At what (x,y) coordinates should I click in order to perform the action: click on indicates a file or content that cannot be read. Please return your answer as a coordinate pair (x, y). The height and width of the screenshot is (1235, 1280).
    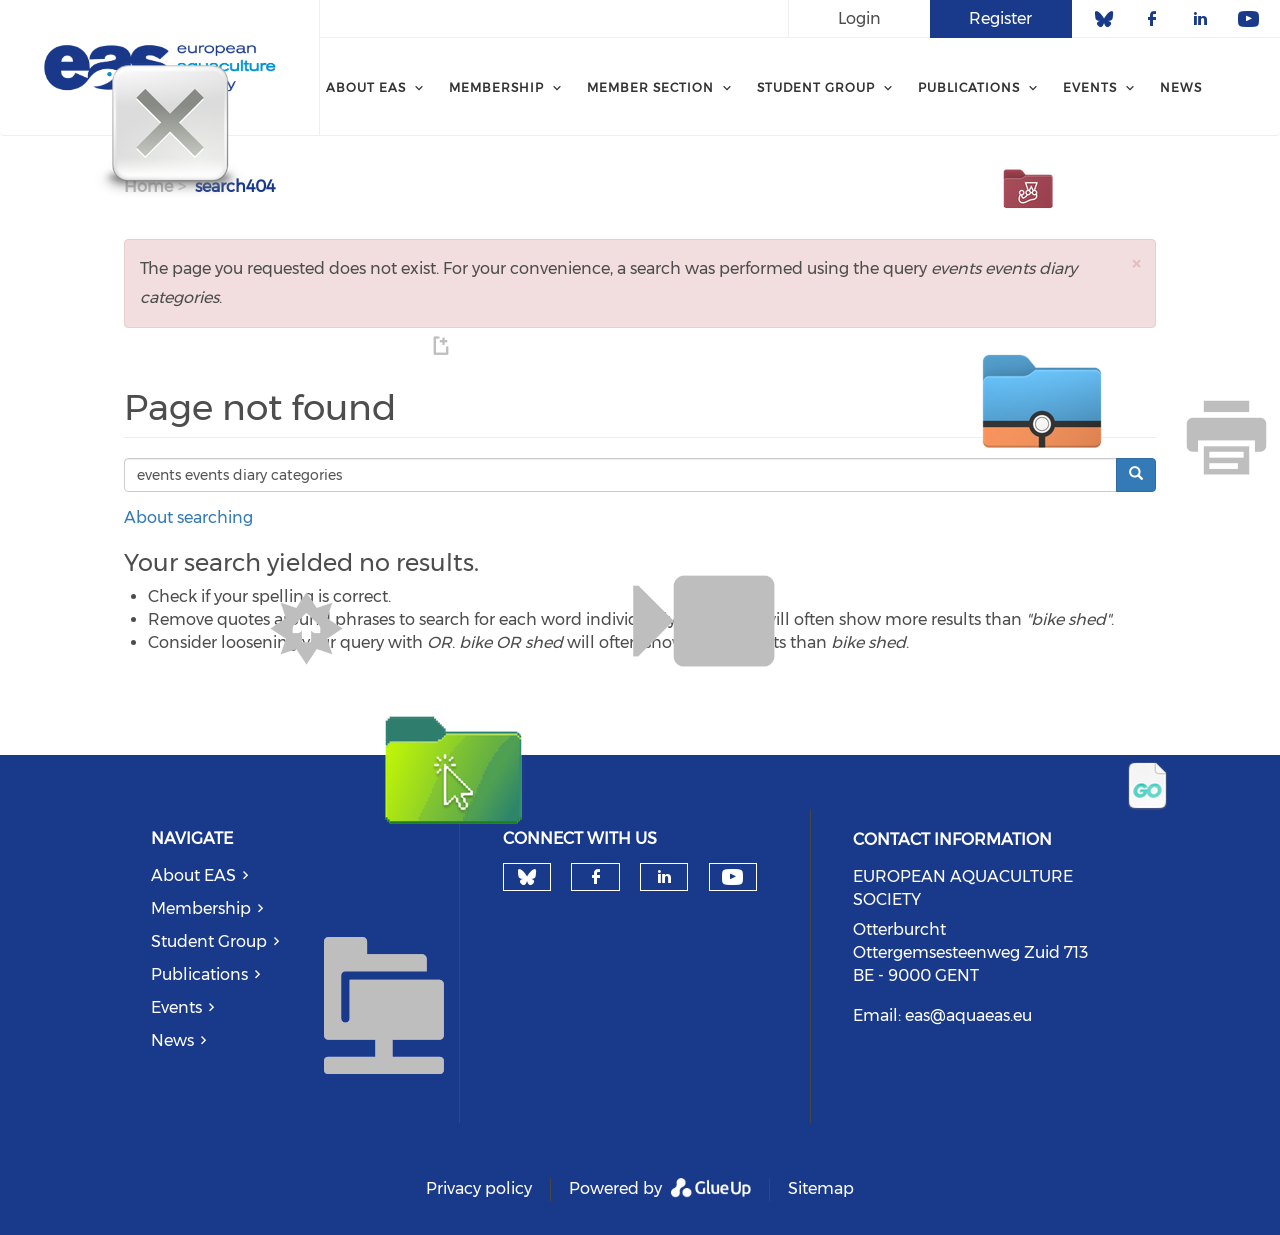
    Looking at the image, I should click on (171, 129).